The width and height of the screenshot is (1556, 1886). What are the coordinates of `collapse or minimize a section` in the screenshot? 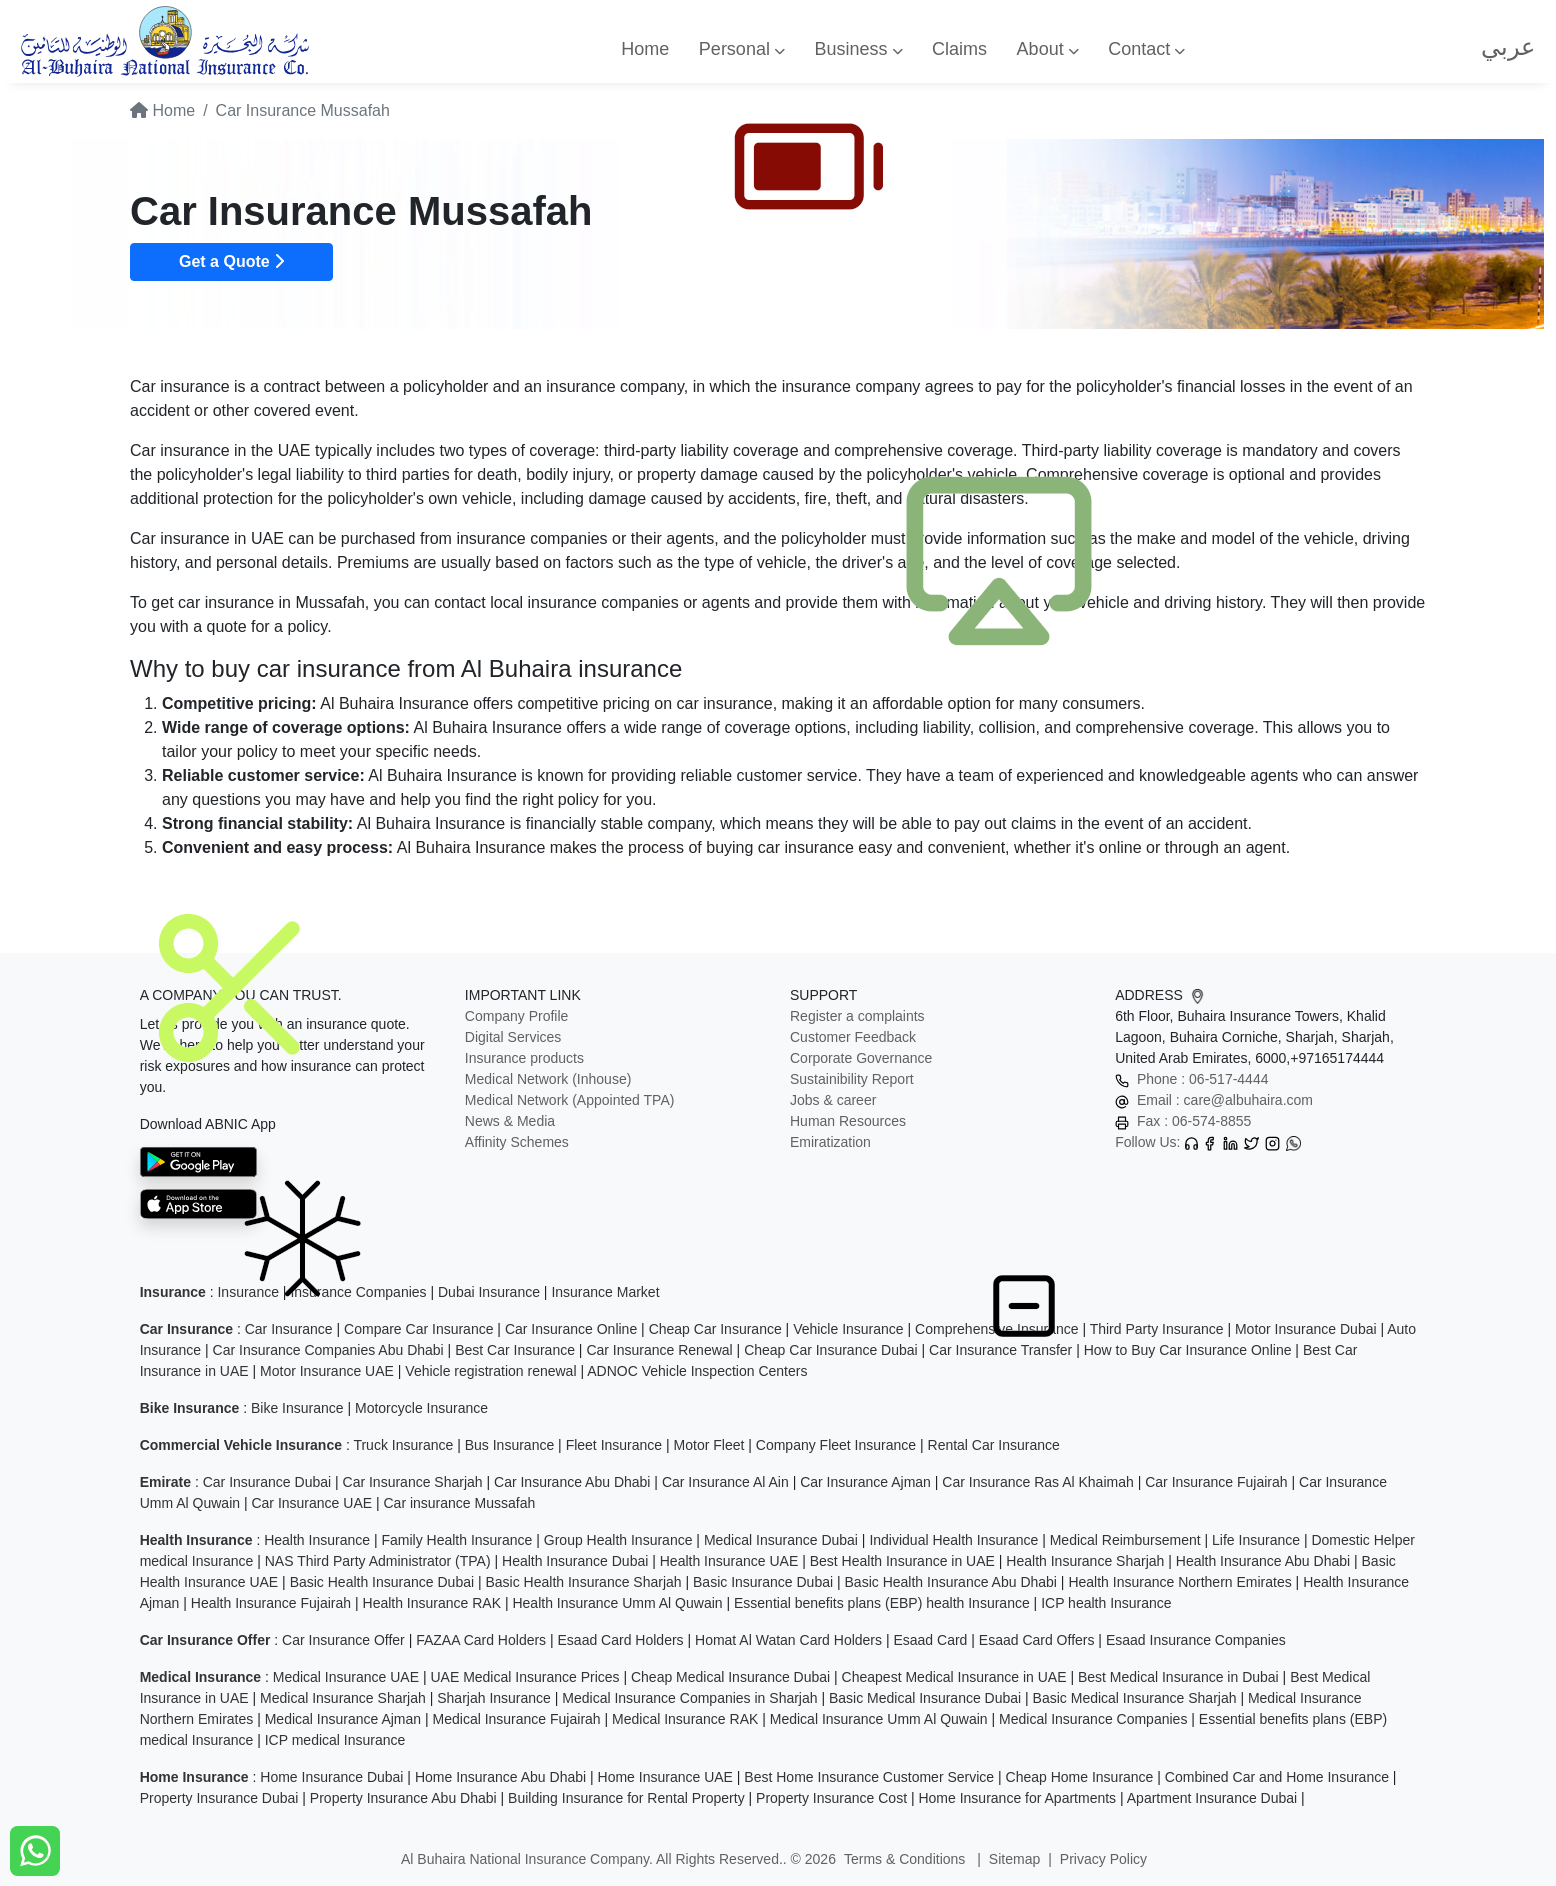 It's located at (1024, 1306).